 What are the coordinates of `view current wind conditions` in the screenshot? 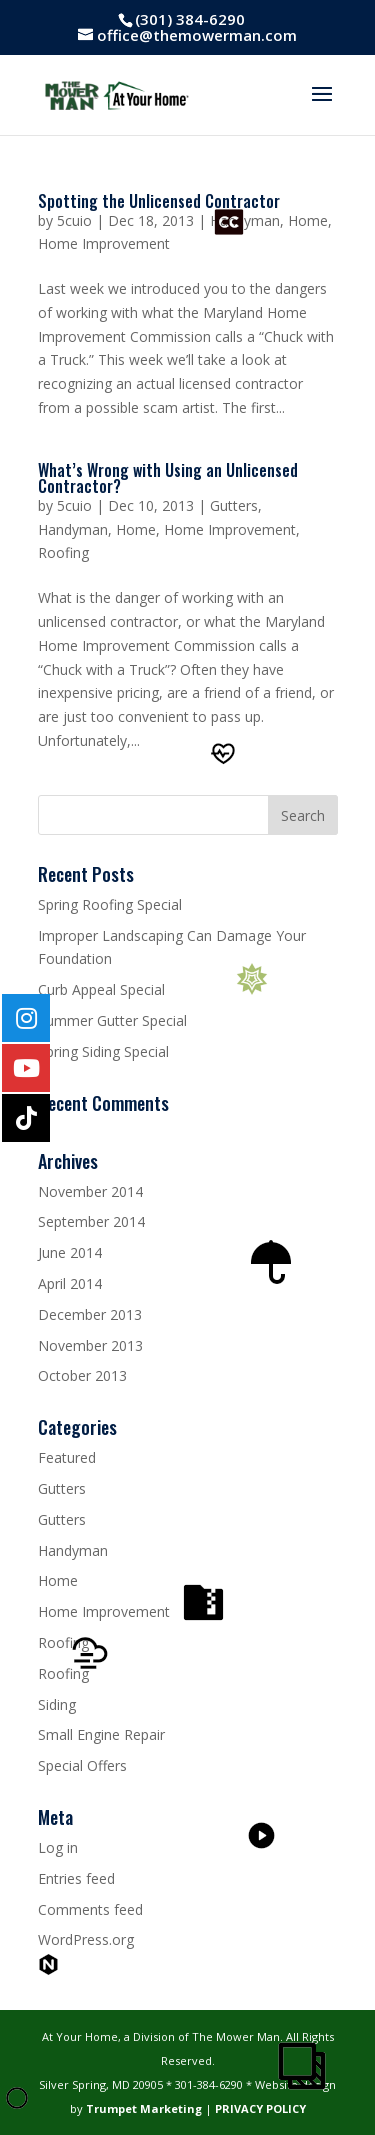 It's located at (90, 1653).